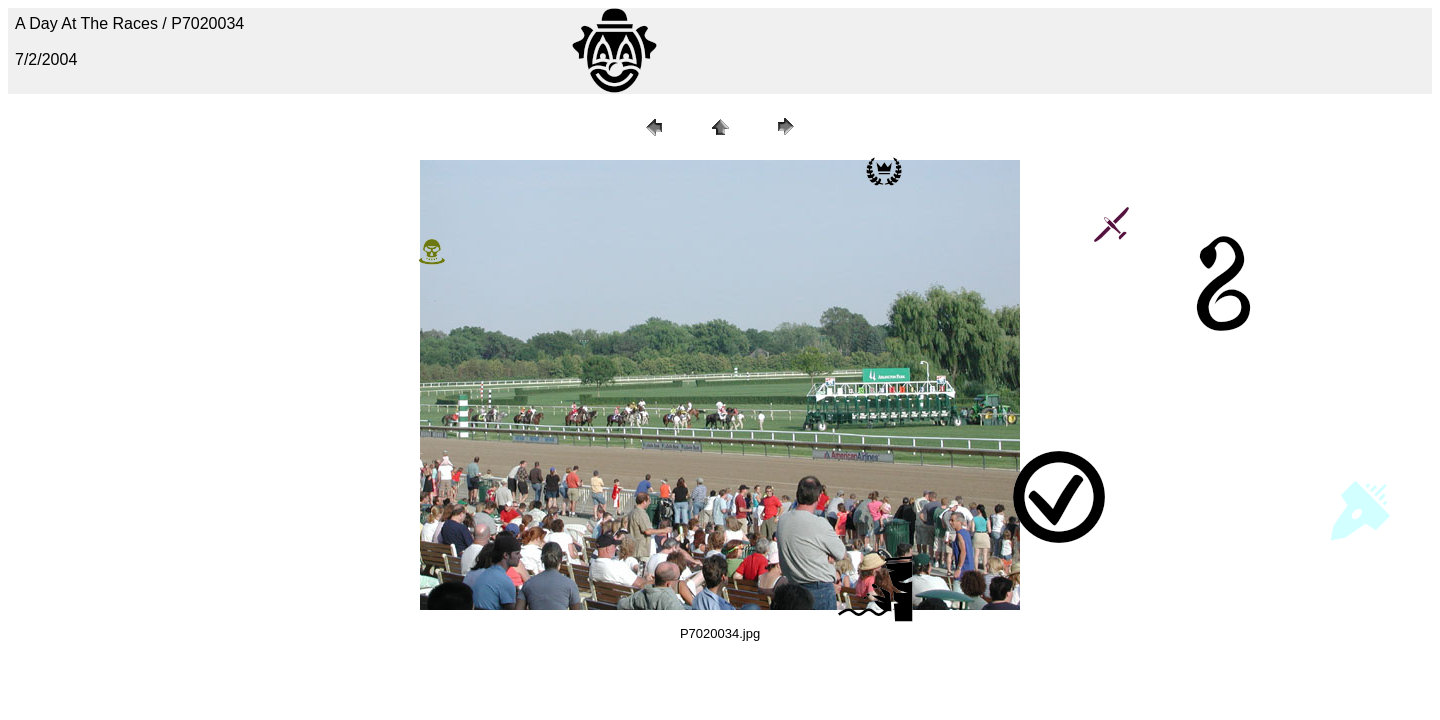 The image size is (1440, 720). I want to click on view achievements or awards, so click(884, 171).